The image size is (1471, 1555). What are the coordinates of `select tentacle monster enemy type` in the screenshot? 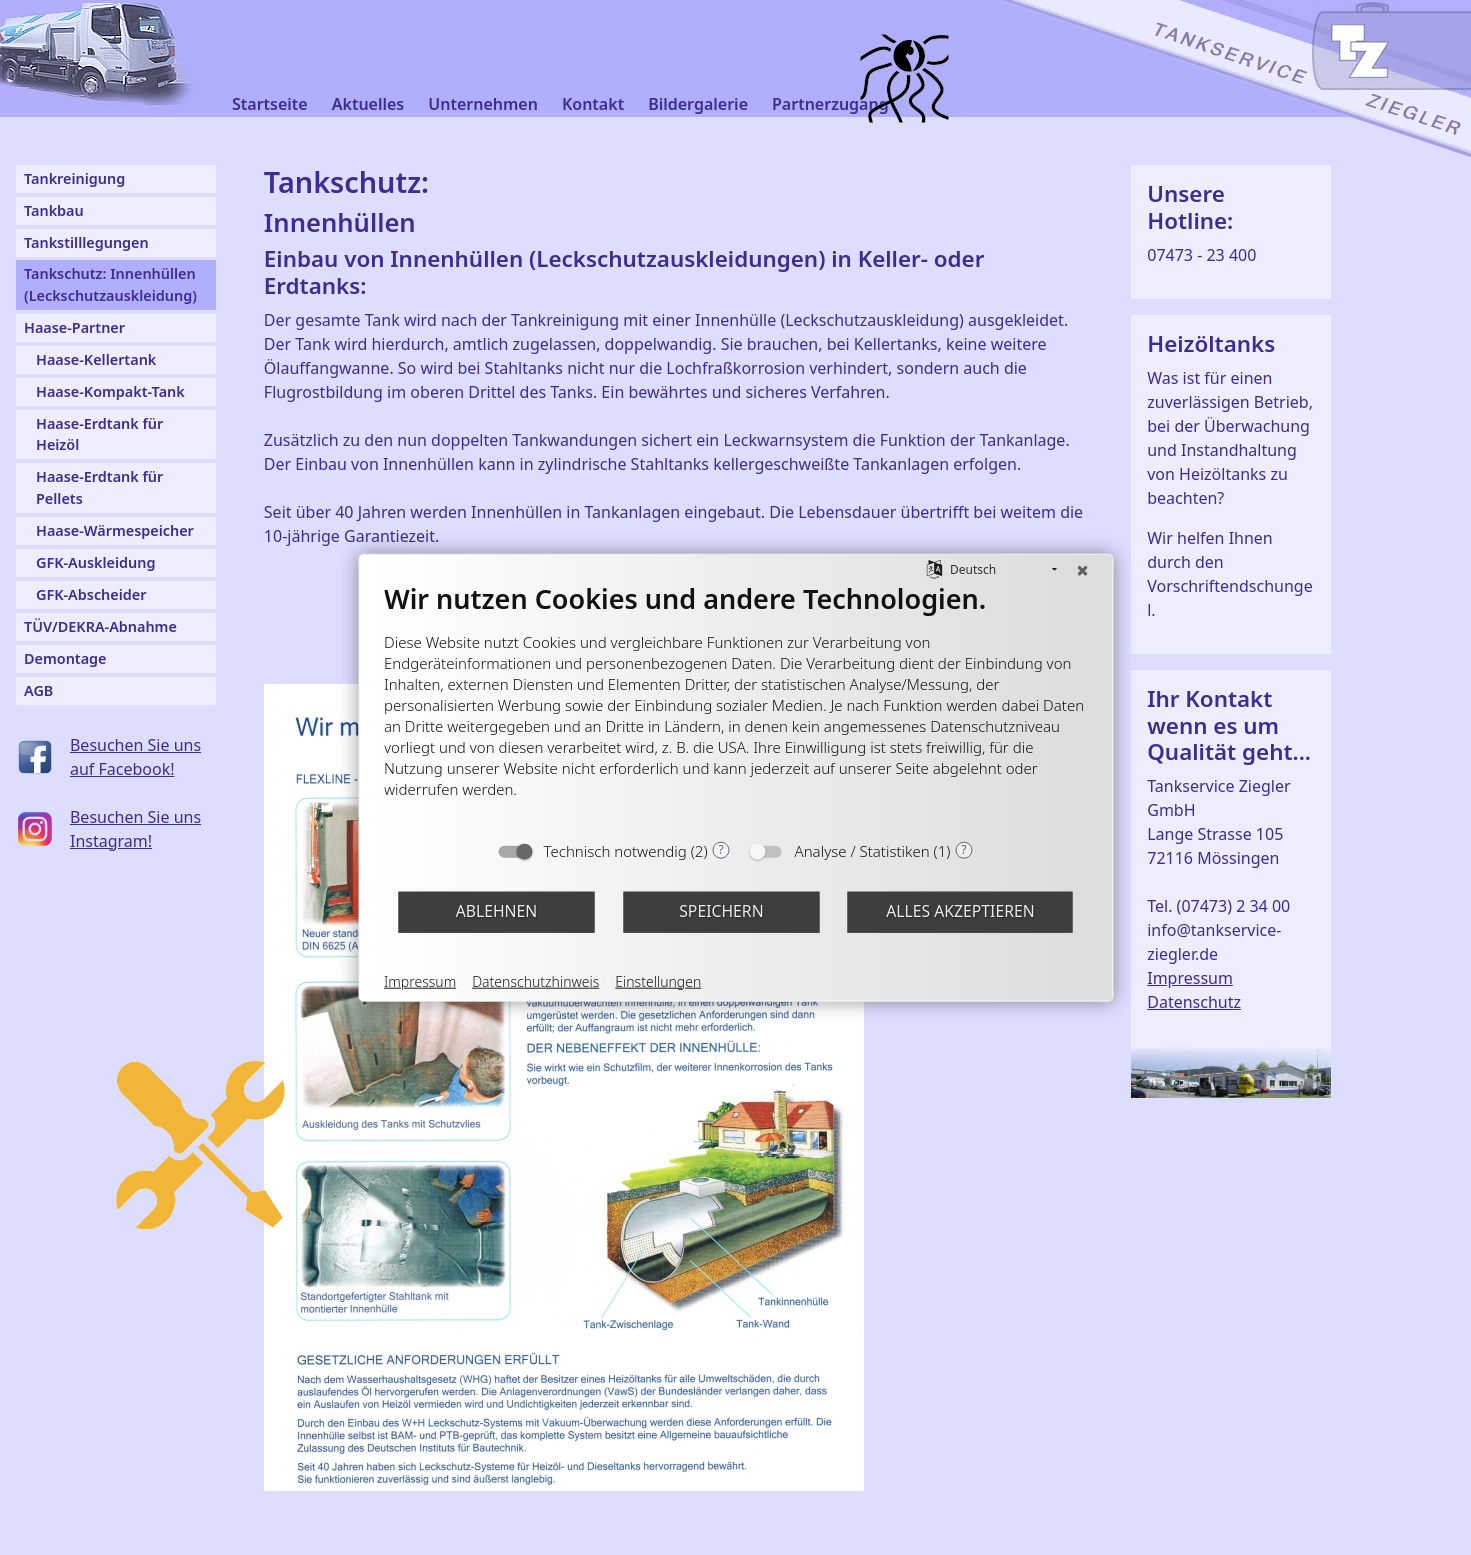 It's located at (904, 78).